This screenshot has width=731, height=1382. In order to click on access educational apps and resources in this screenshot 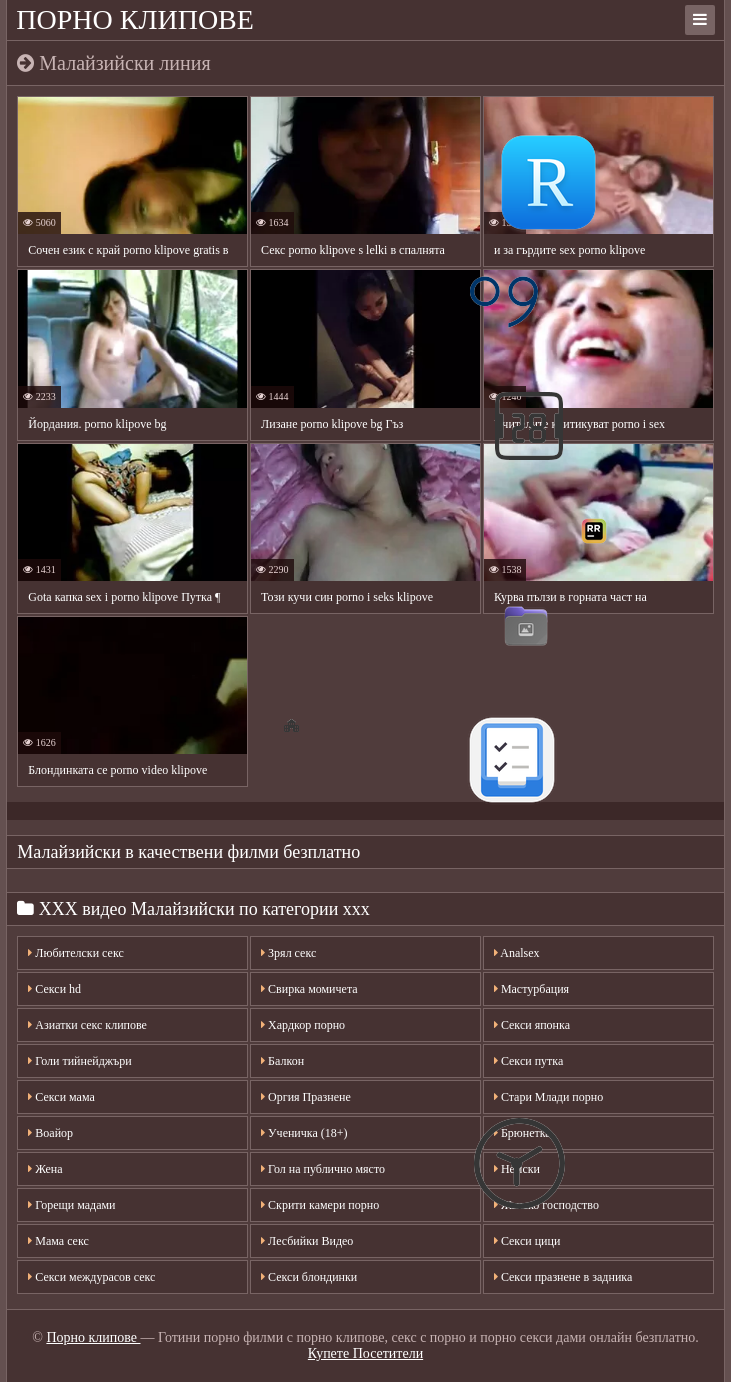, I will do `click(291, 726)`.